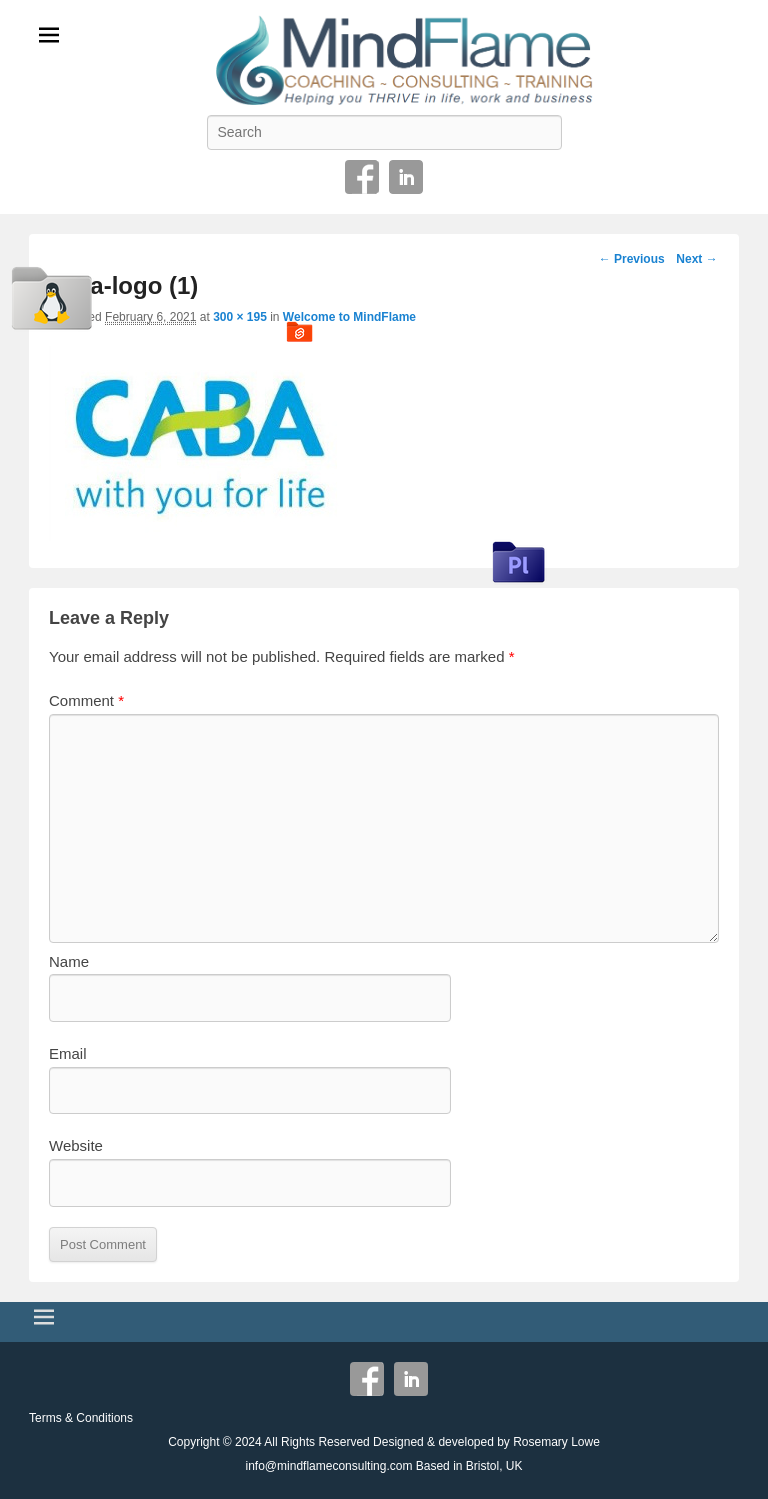 Image resolution: width=768 pixels, height=1499 pixels. I want to click on open linux files folder, so click(51, 300).